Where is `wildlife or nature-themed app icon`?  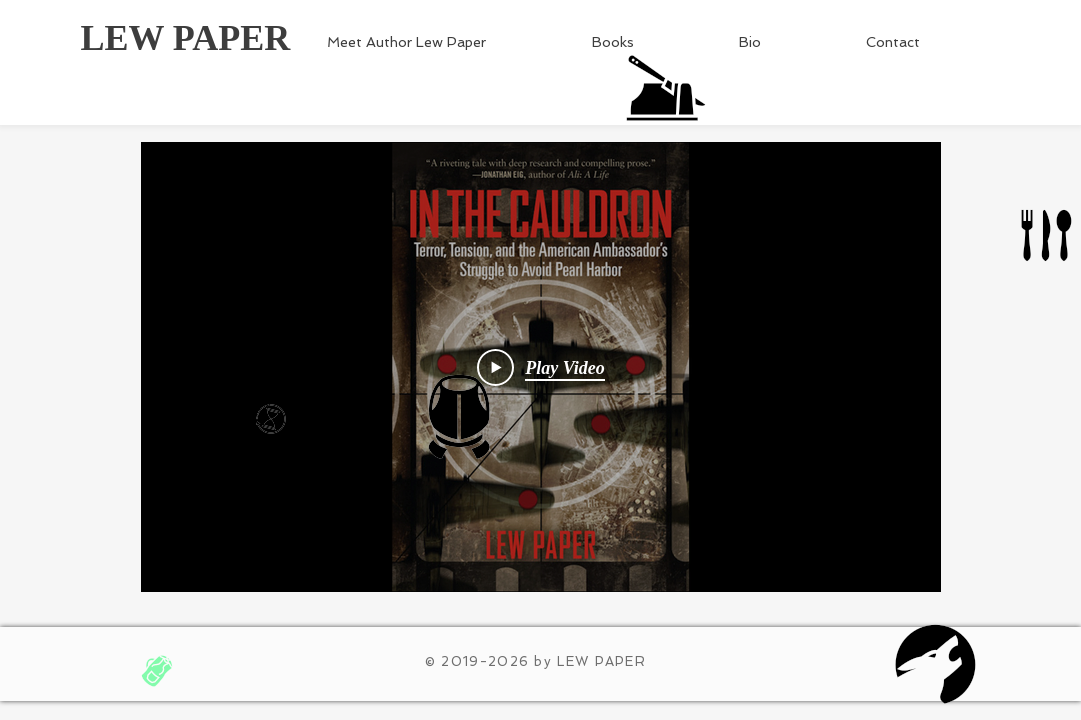 wildlife or nature-themed app icon is located at coordinates (935, 665).